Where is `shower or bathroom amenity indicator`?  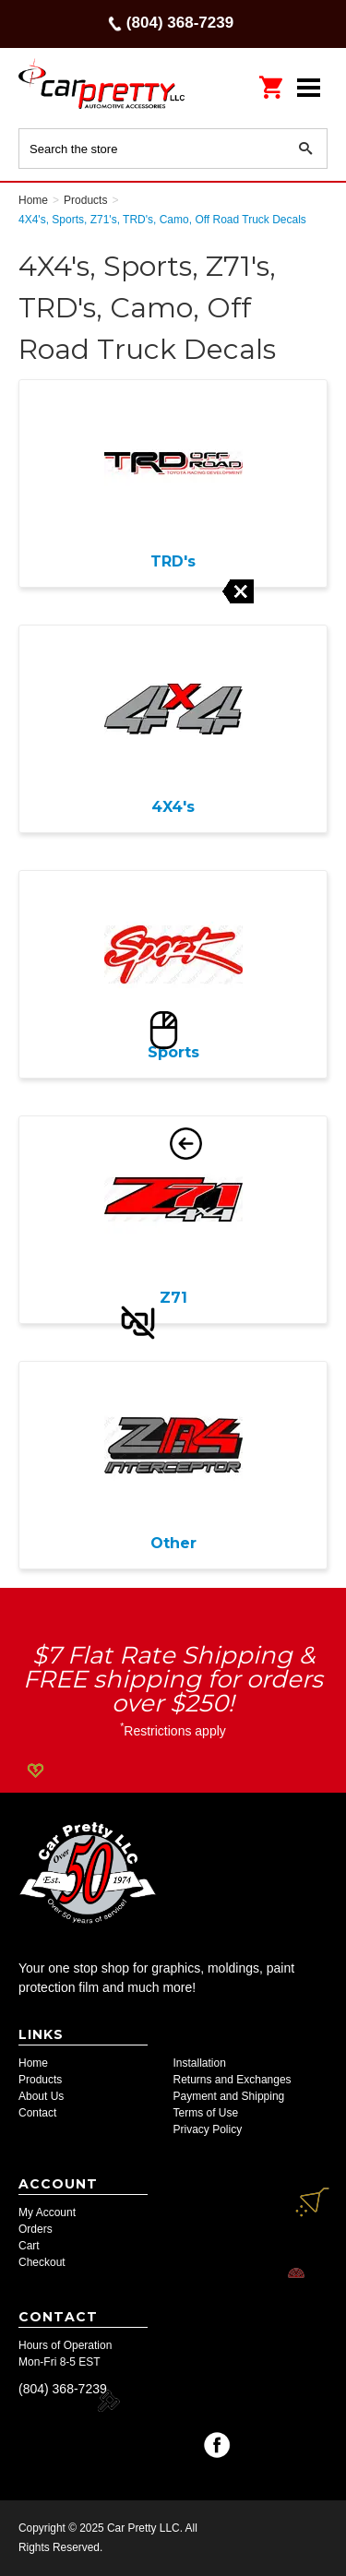 shower or bathroom amenity indicator is located at coordinates (312, 2200).